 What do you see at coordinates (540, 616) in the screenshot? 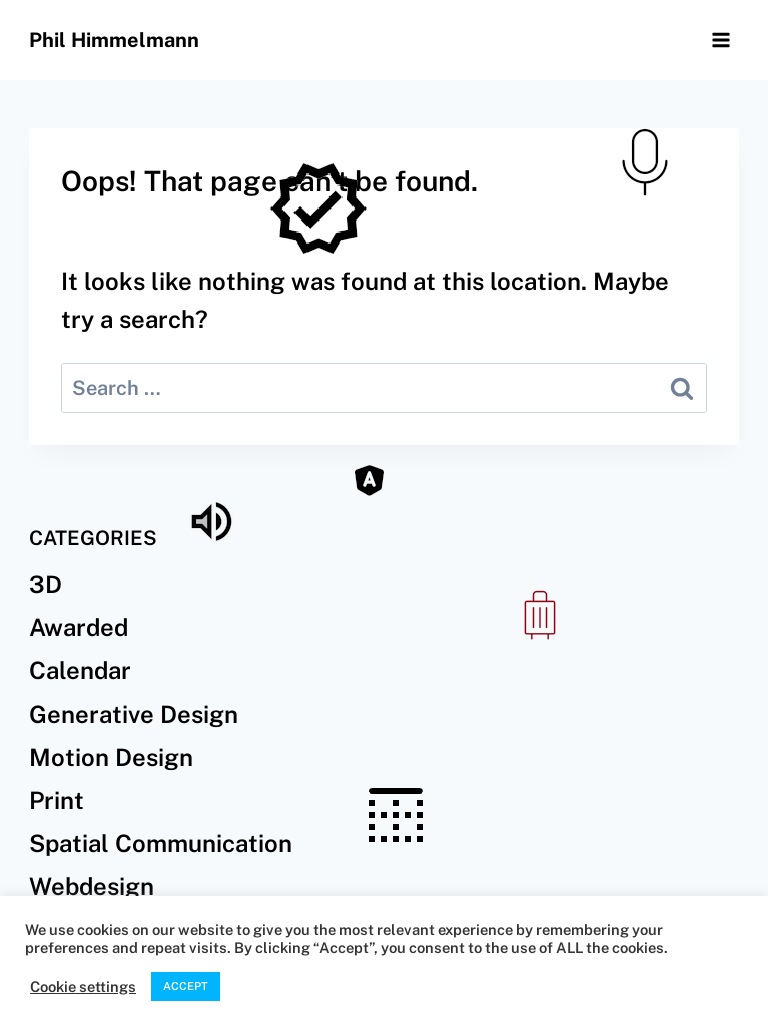
I see `access travel or trip planning features` at bounding box center [540, 616].